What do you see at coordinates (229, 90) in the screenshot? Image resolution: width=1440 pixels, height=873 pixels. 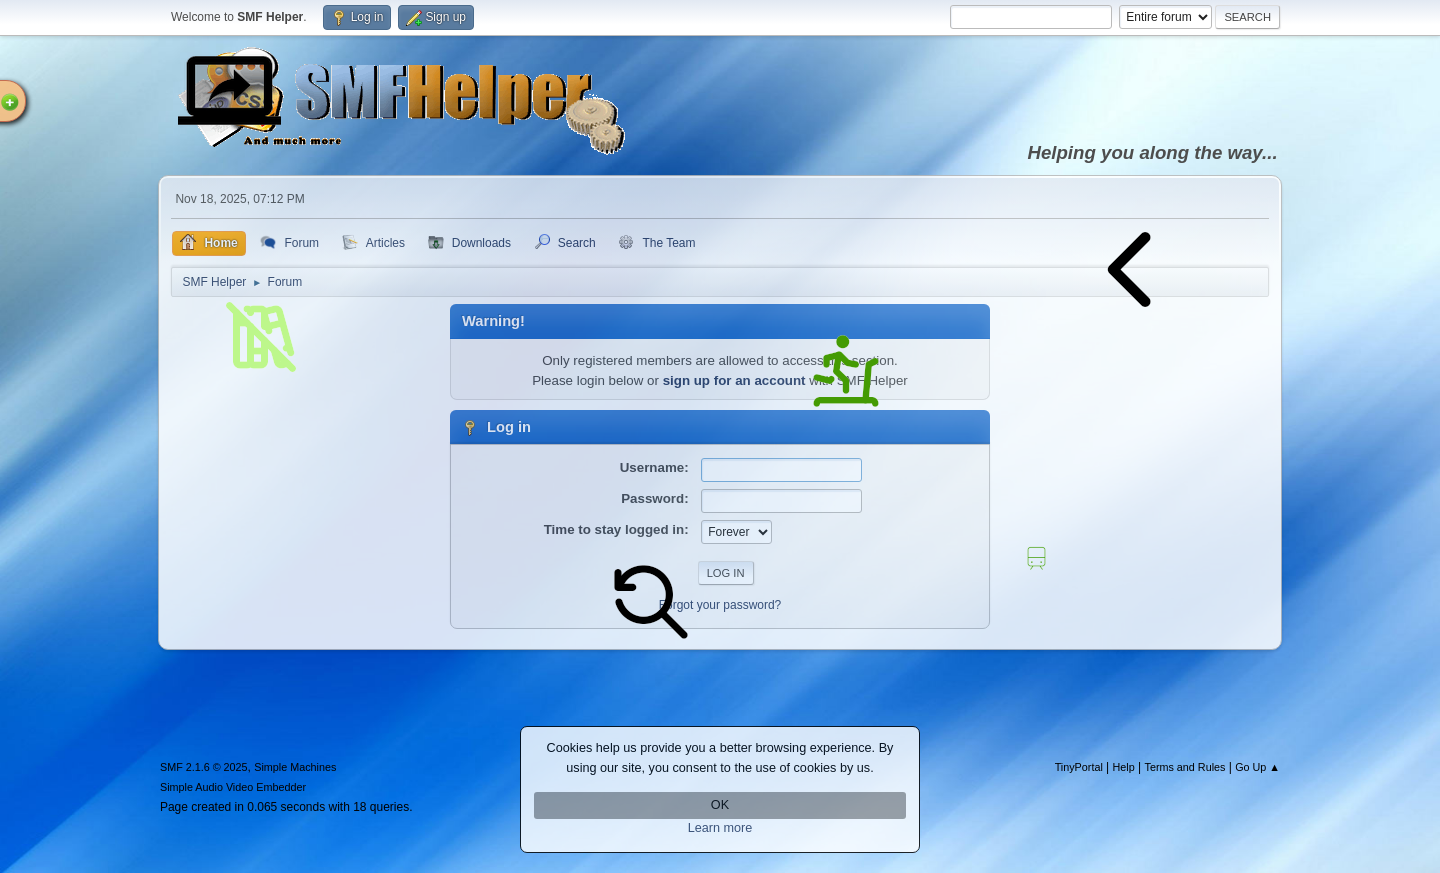 I see `start sharing your screen` at bounding box center [229, 90].